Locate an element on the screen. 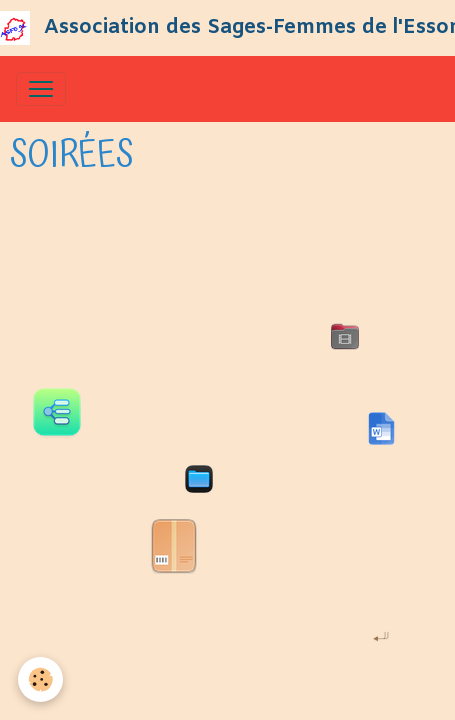  open a microsoft word document is located at coordinates (381, 428).